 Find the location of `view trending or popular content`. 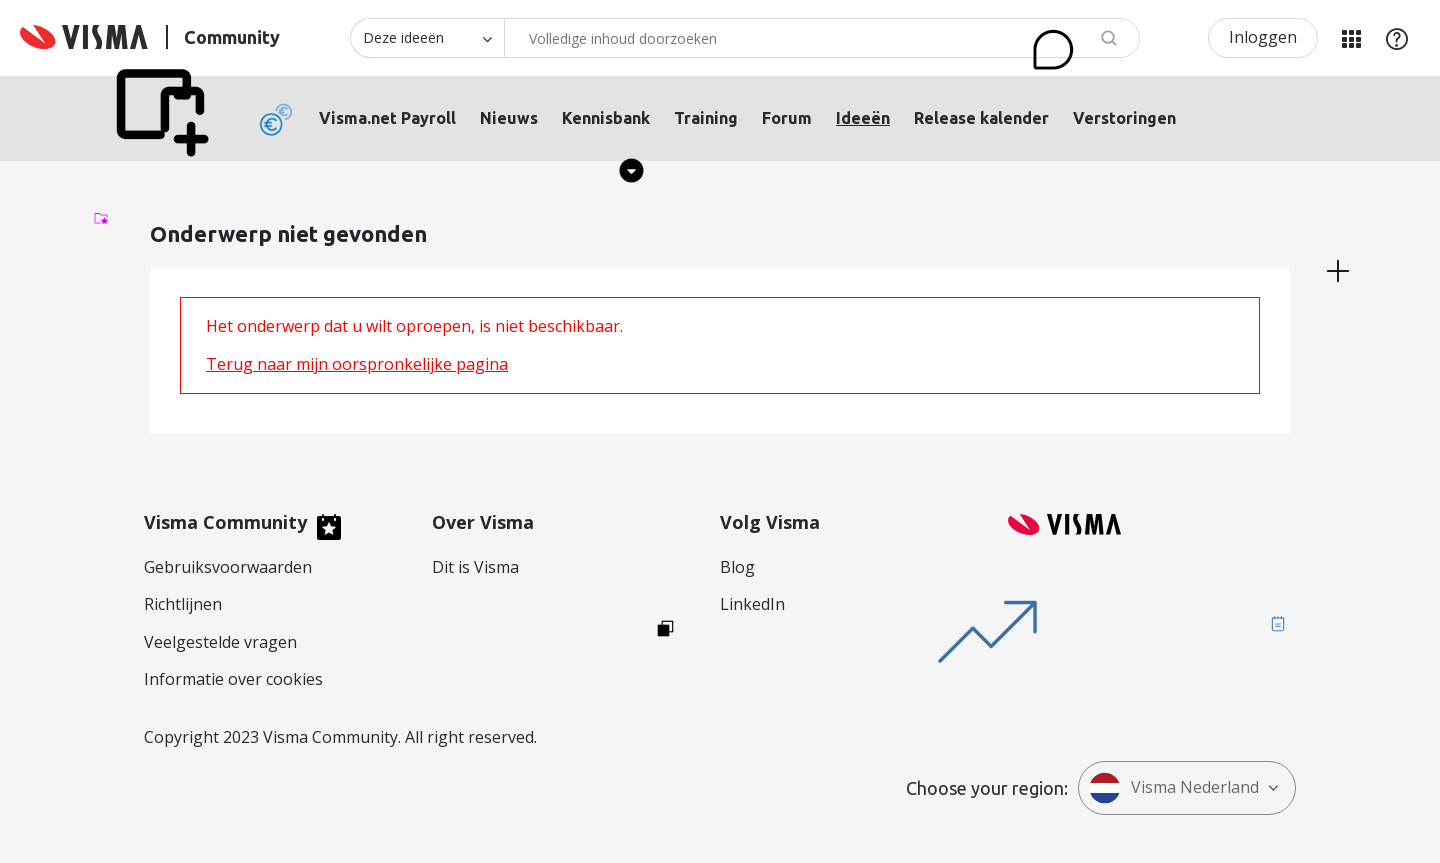

view trending or popular content is located at coordinates (987, 635).